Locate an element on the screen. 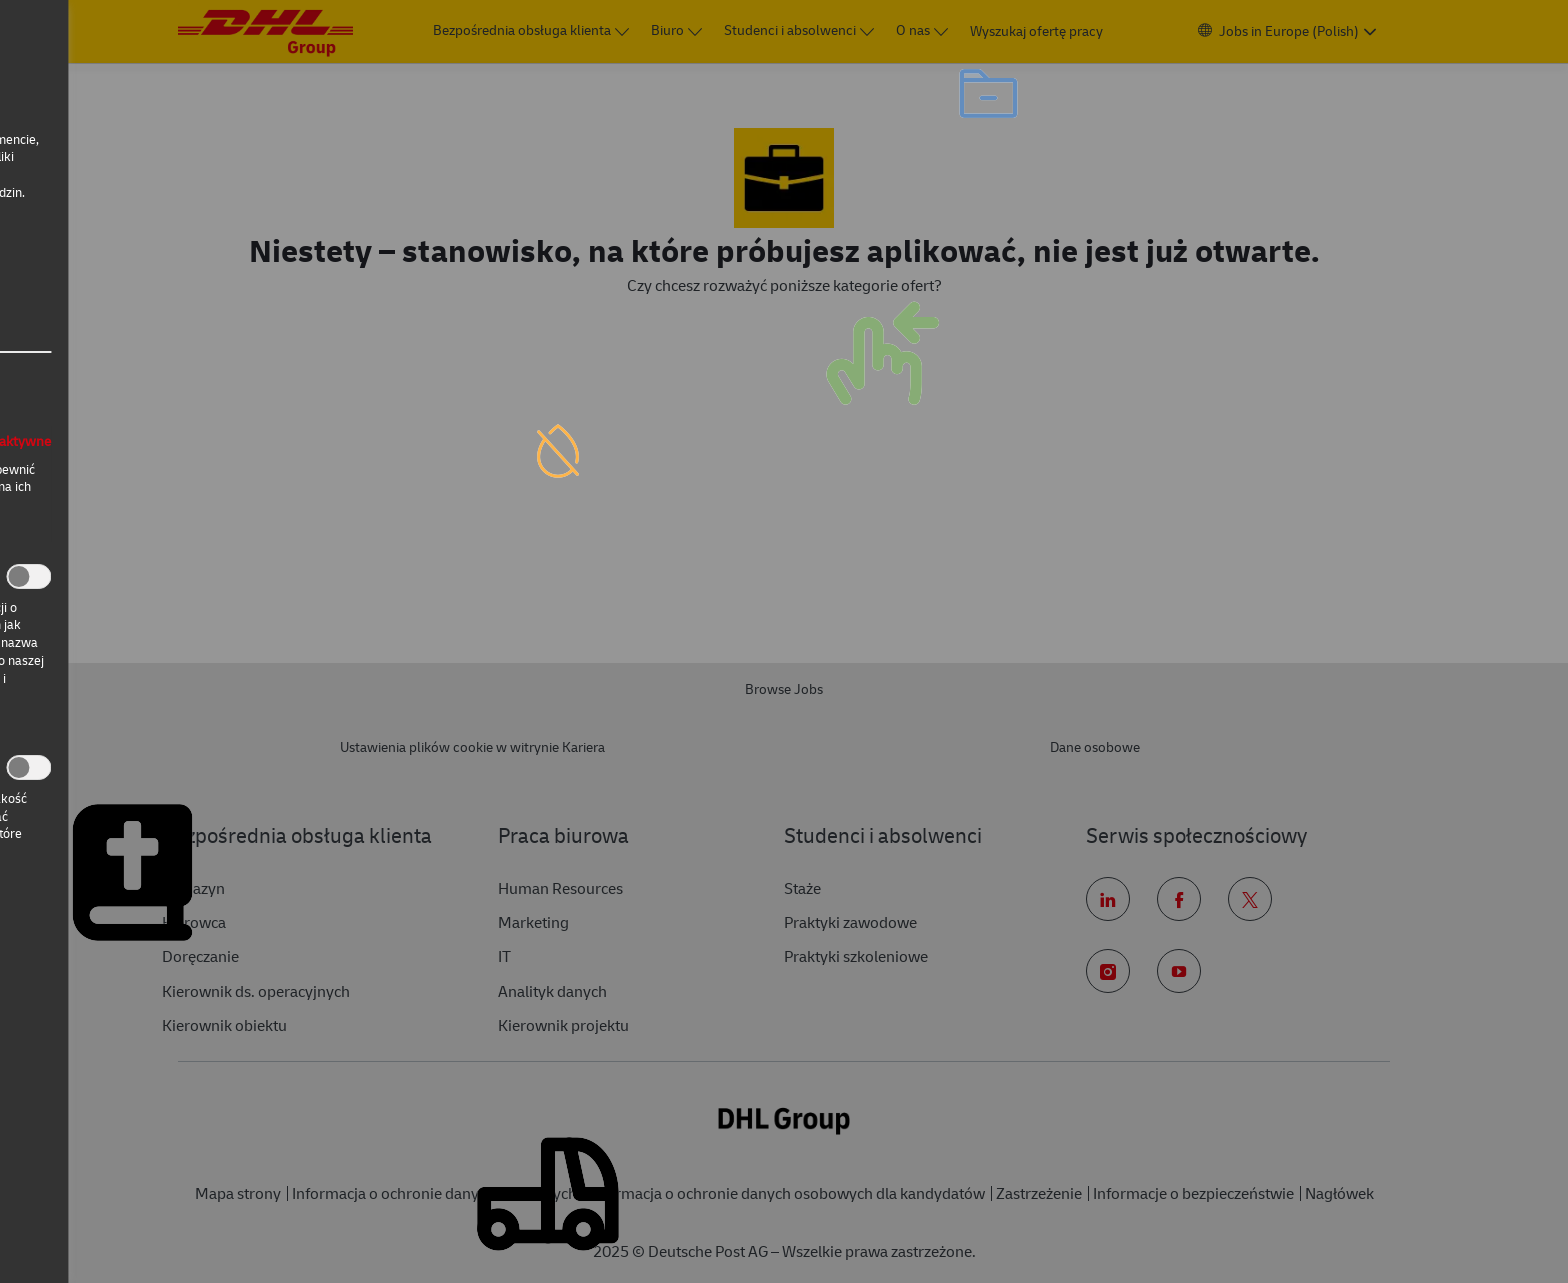  remove a folder from your files is located at coordinates (988, 93).